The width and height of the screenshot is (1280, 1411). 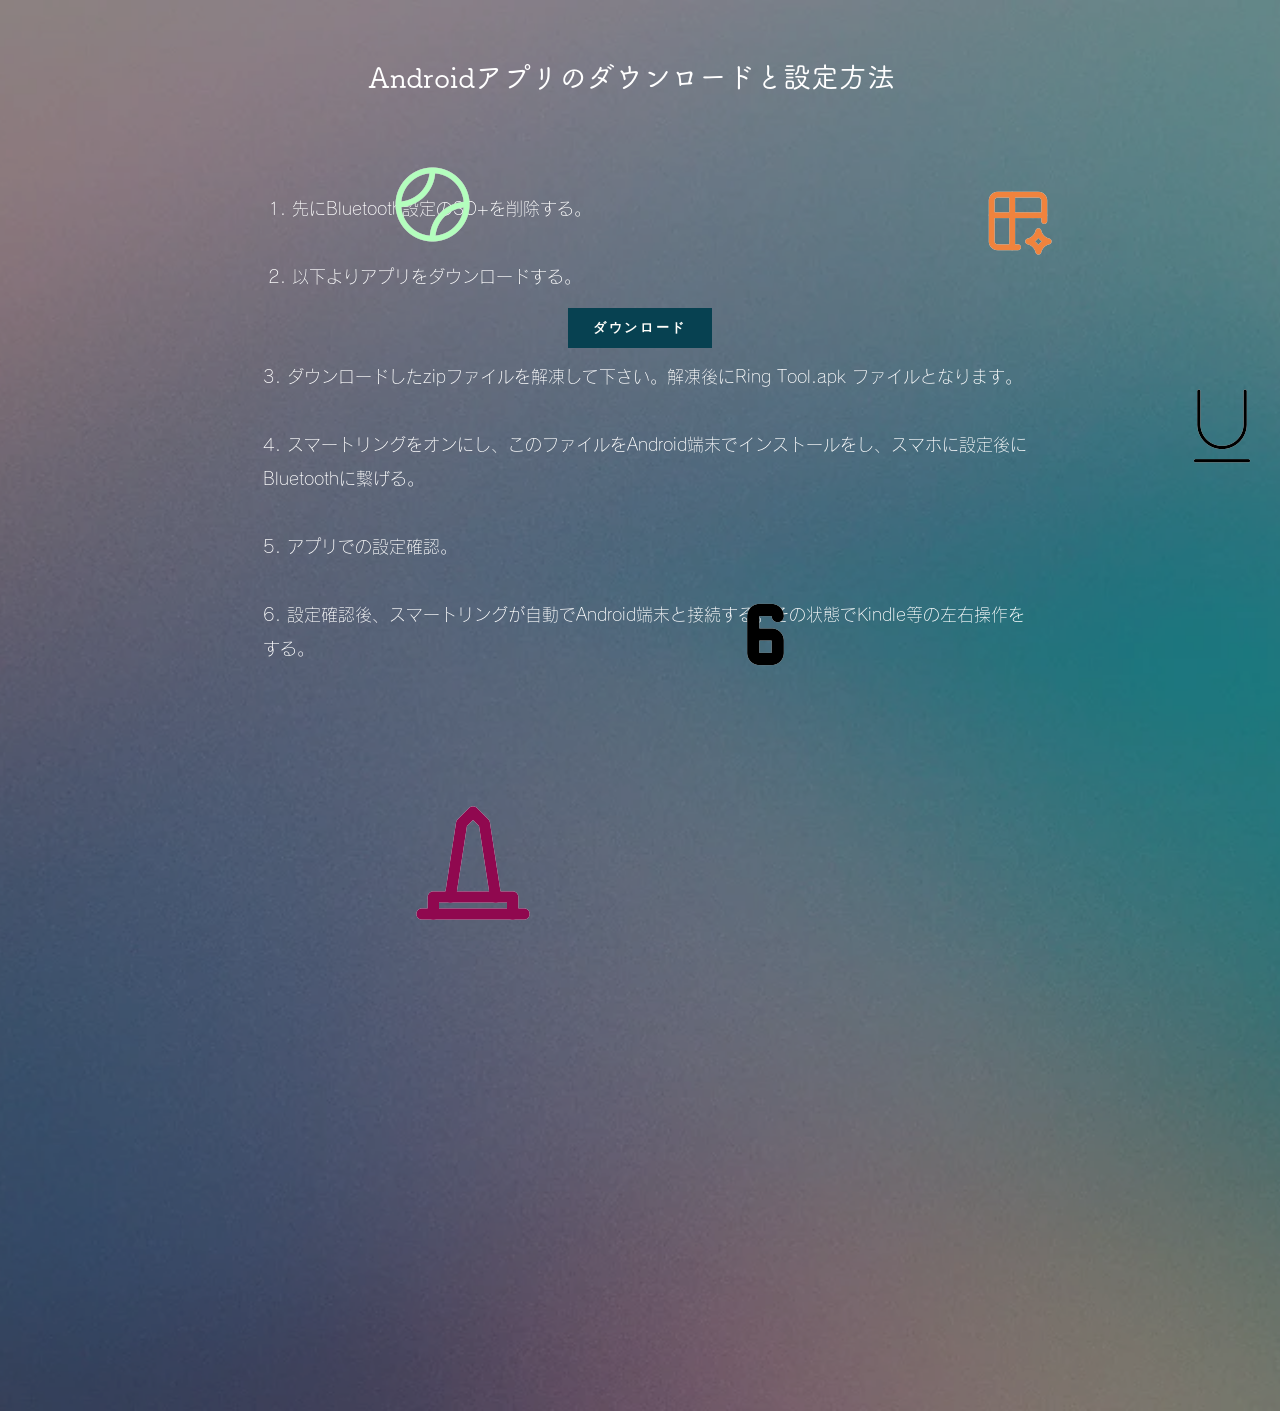 What do you see at coordinates (1018, 221) in the screenshot?
I see `generate table with AI assistance` at bounding box center [1018, 221].